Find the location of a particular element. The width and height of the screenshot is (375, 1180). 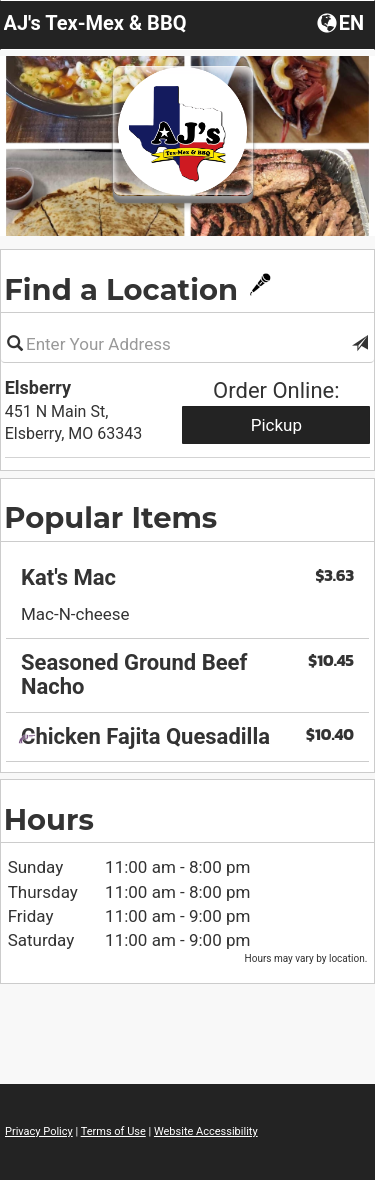

tap to start voice recording is located at coordinates (259, 284).